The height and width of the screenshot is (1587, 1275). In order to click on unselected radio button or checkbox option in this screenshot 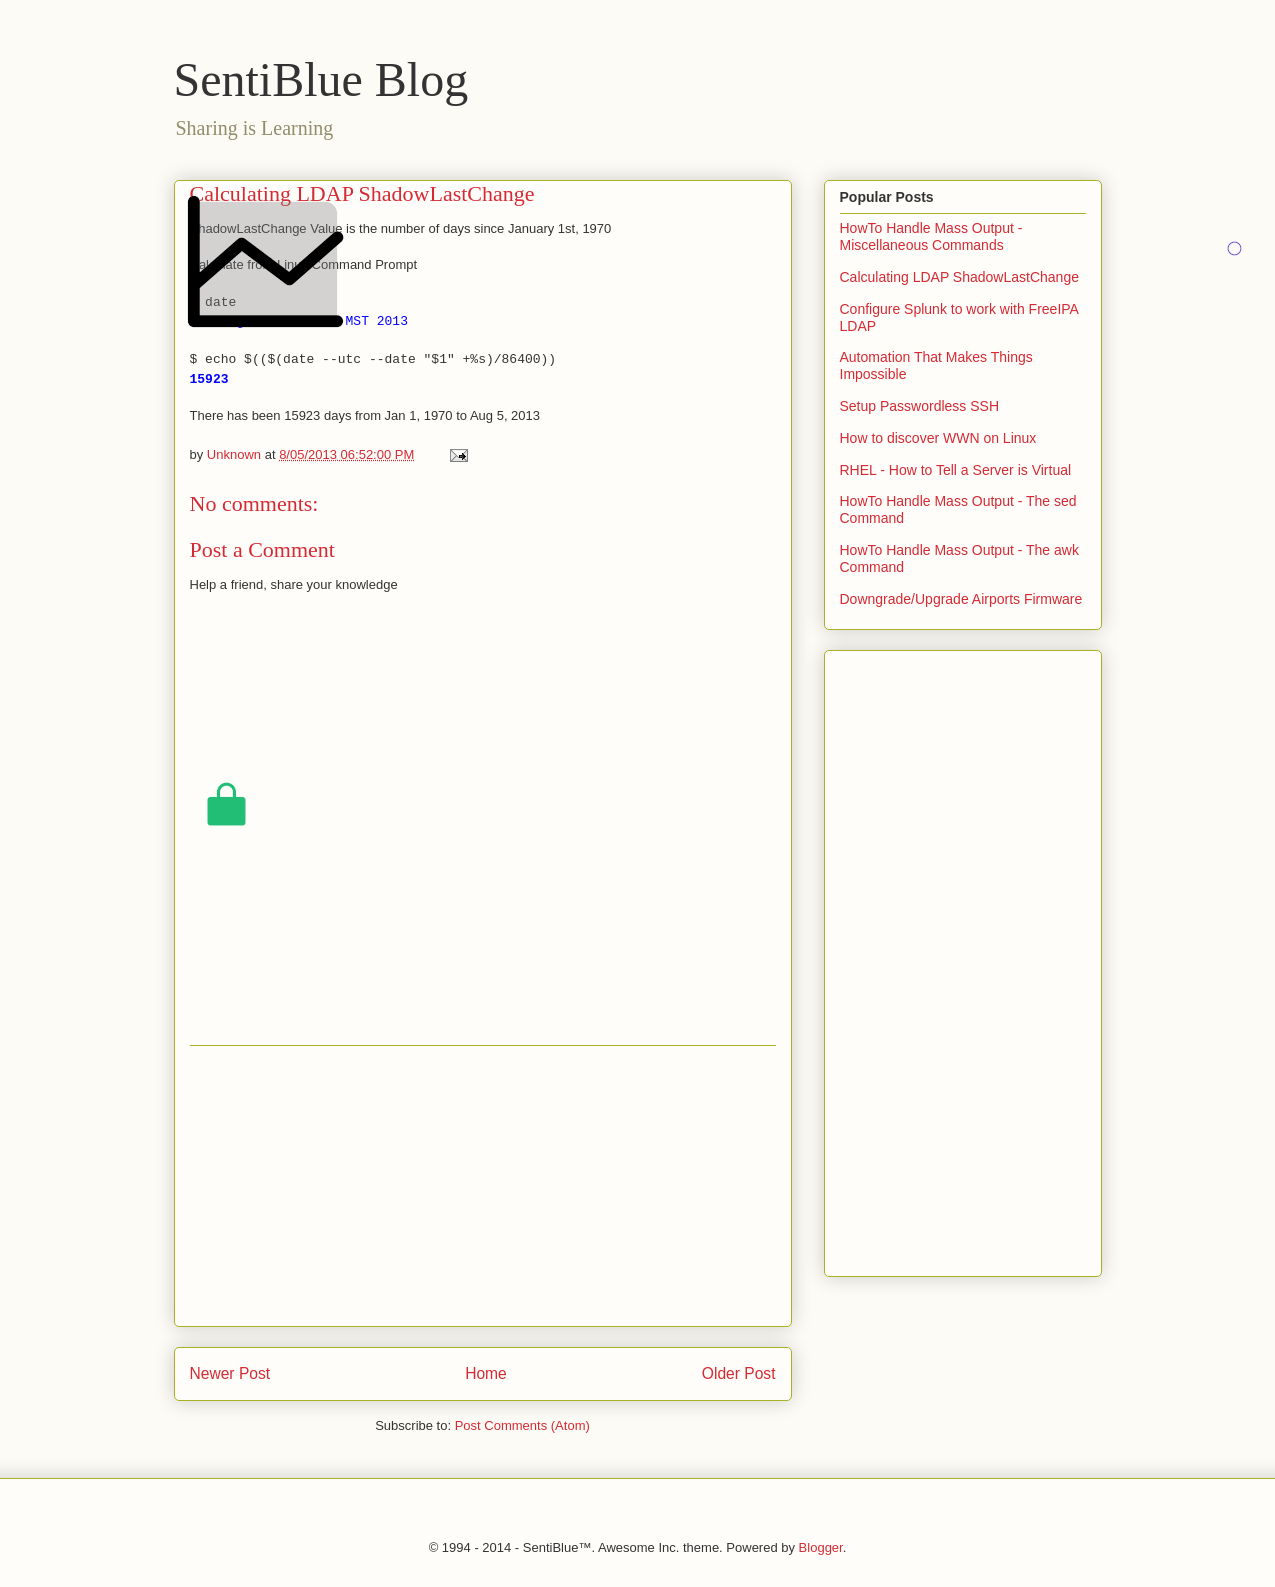, I will do `click(1234, 248)`.